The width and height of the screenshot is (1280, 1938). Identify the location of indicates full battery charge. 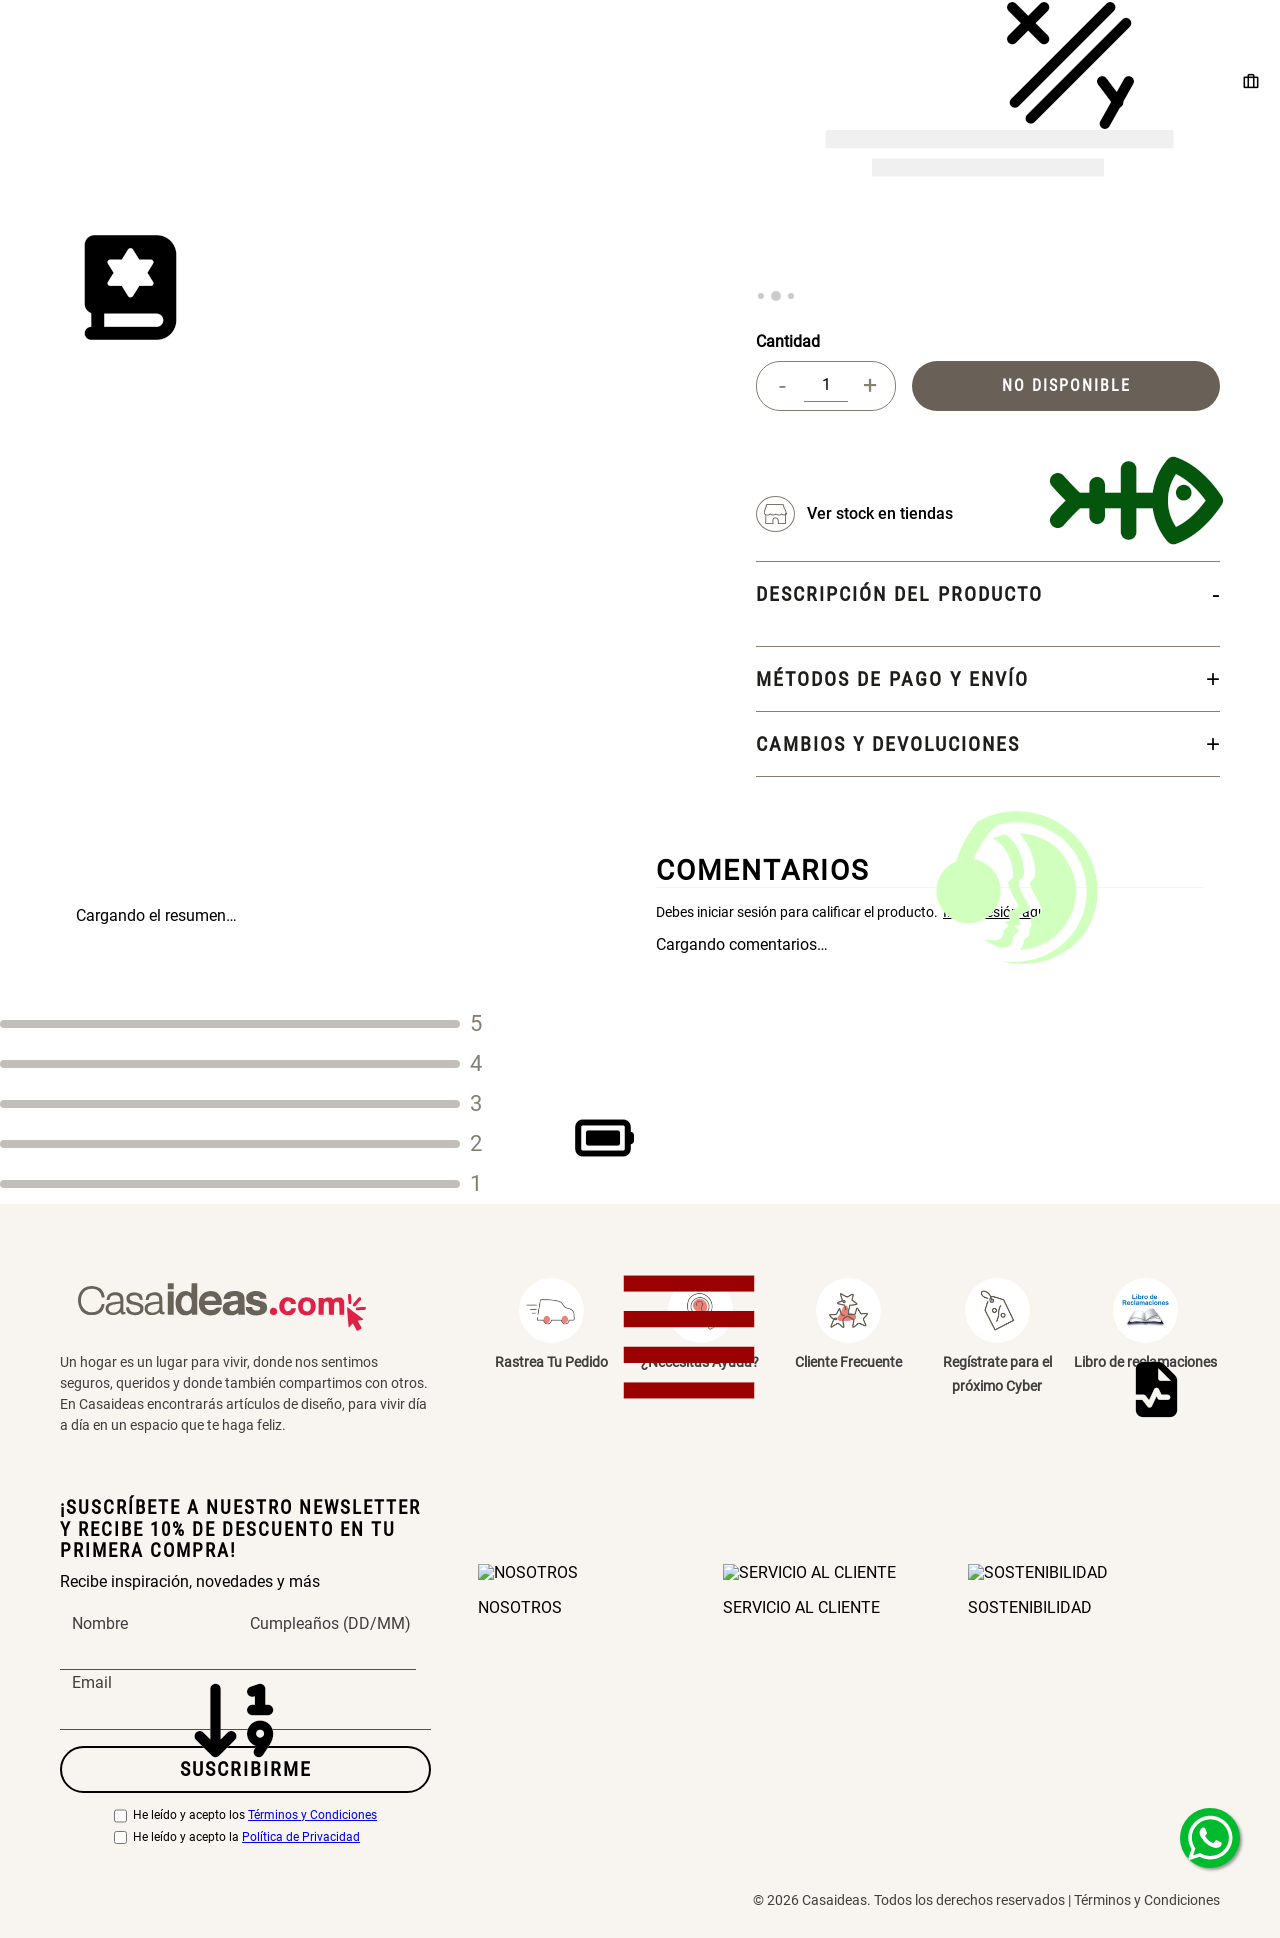
(603, 1138).